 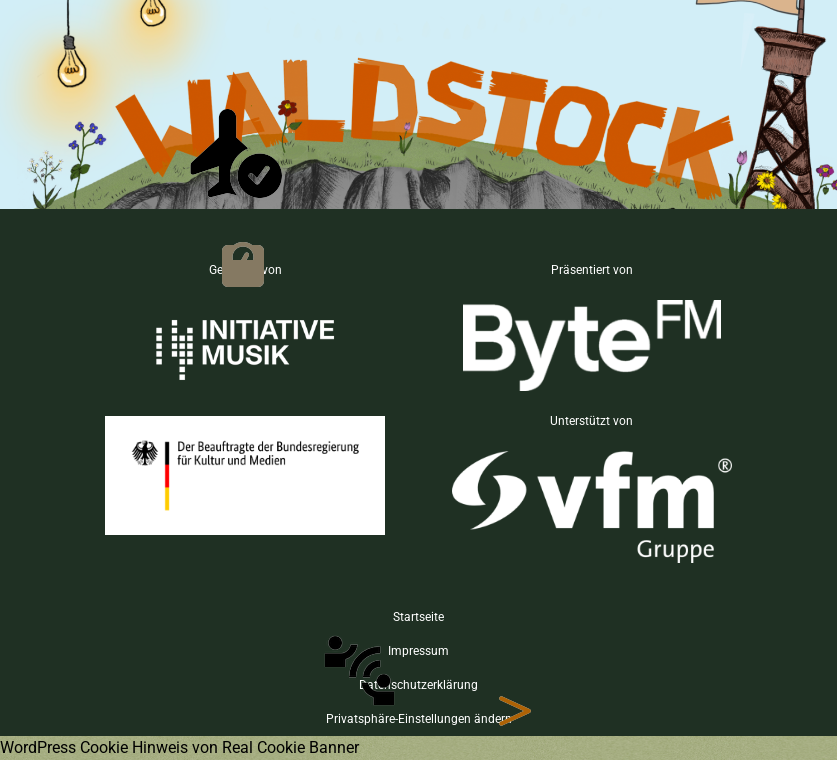 I want to click on connect with others remotely or wirelessly, so click(x=359, y=670).